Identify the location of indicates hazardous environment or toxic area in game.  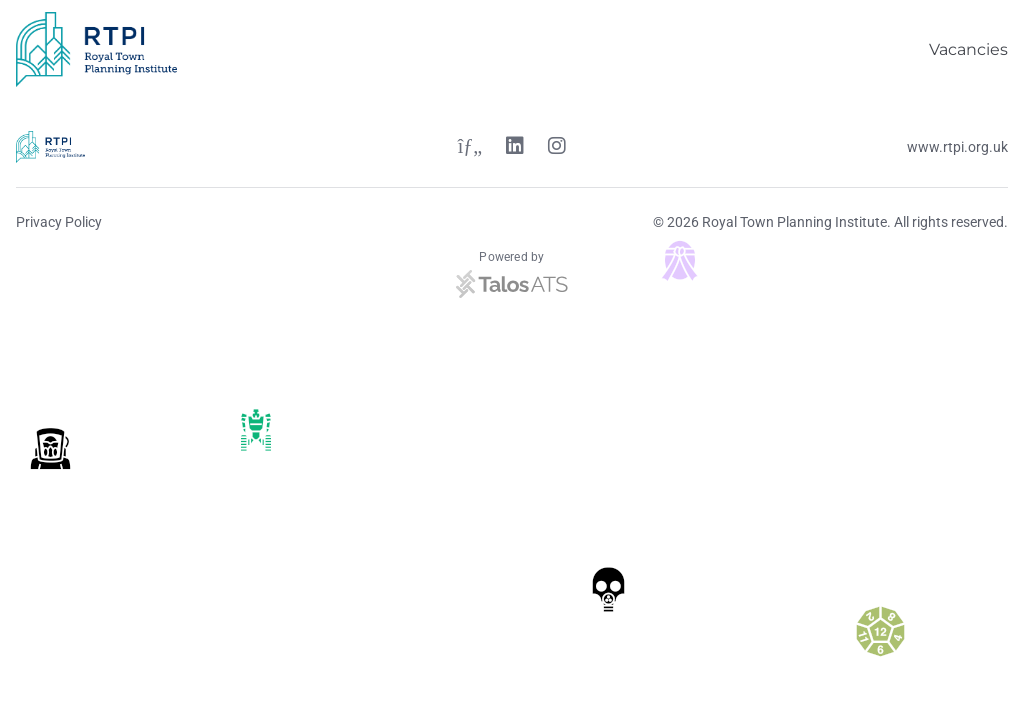
(608, 589).